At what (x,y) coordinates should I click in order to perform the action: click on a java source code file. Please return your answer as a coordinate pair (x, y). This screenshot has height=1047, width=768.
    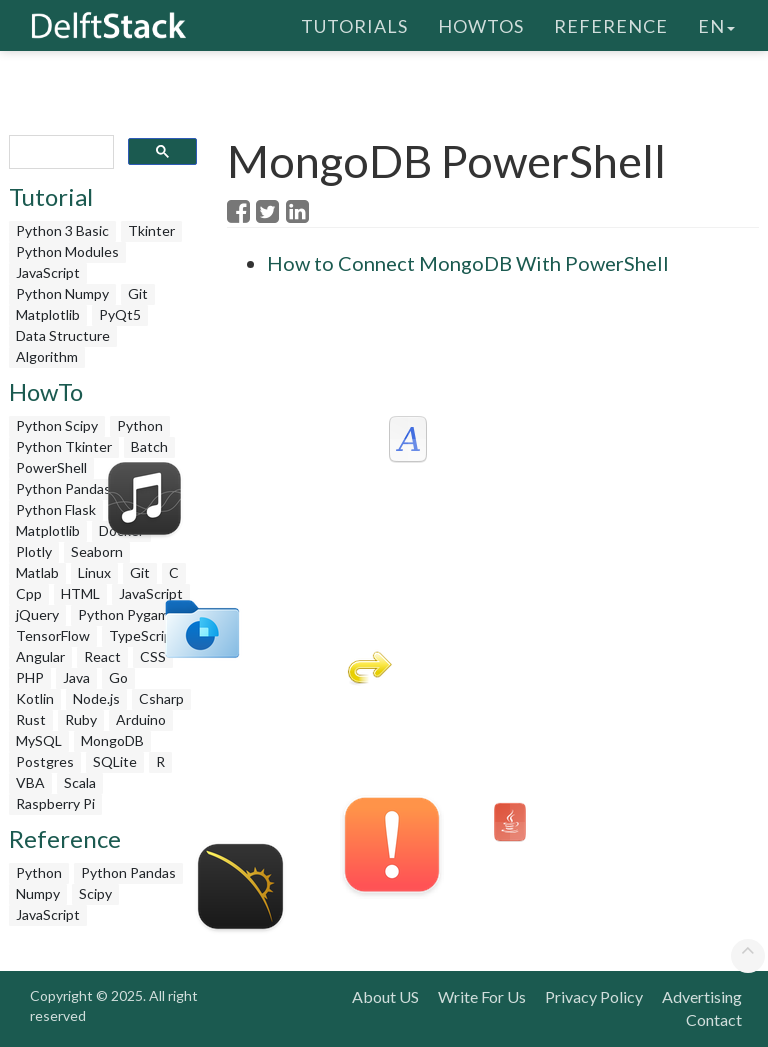
    Looking at the image, I should click on (510, 822).